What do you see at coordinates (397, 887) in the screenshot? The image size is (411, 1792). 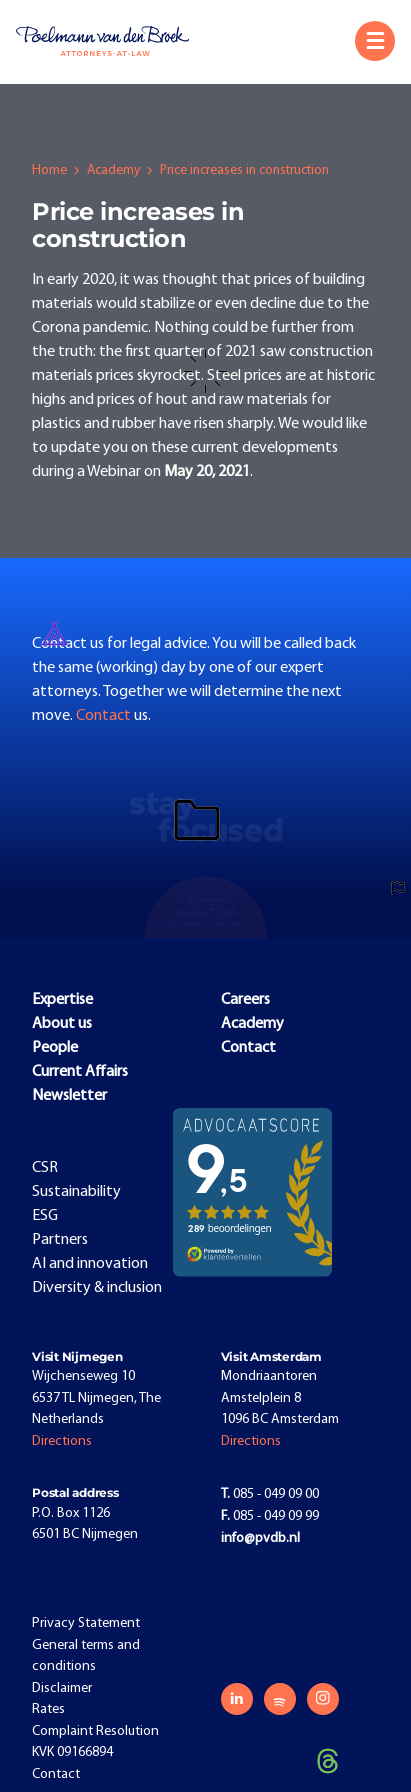 I see `flag or mark an item for follow-up` at bounding box center [397, 887].